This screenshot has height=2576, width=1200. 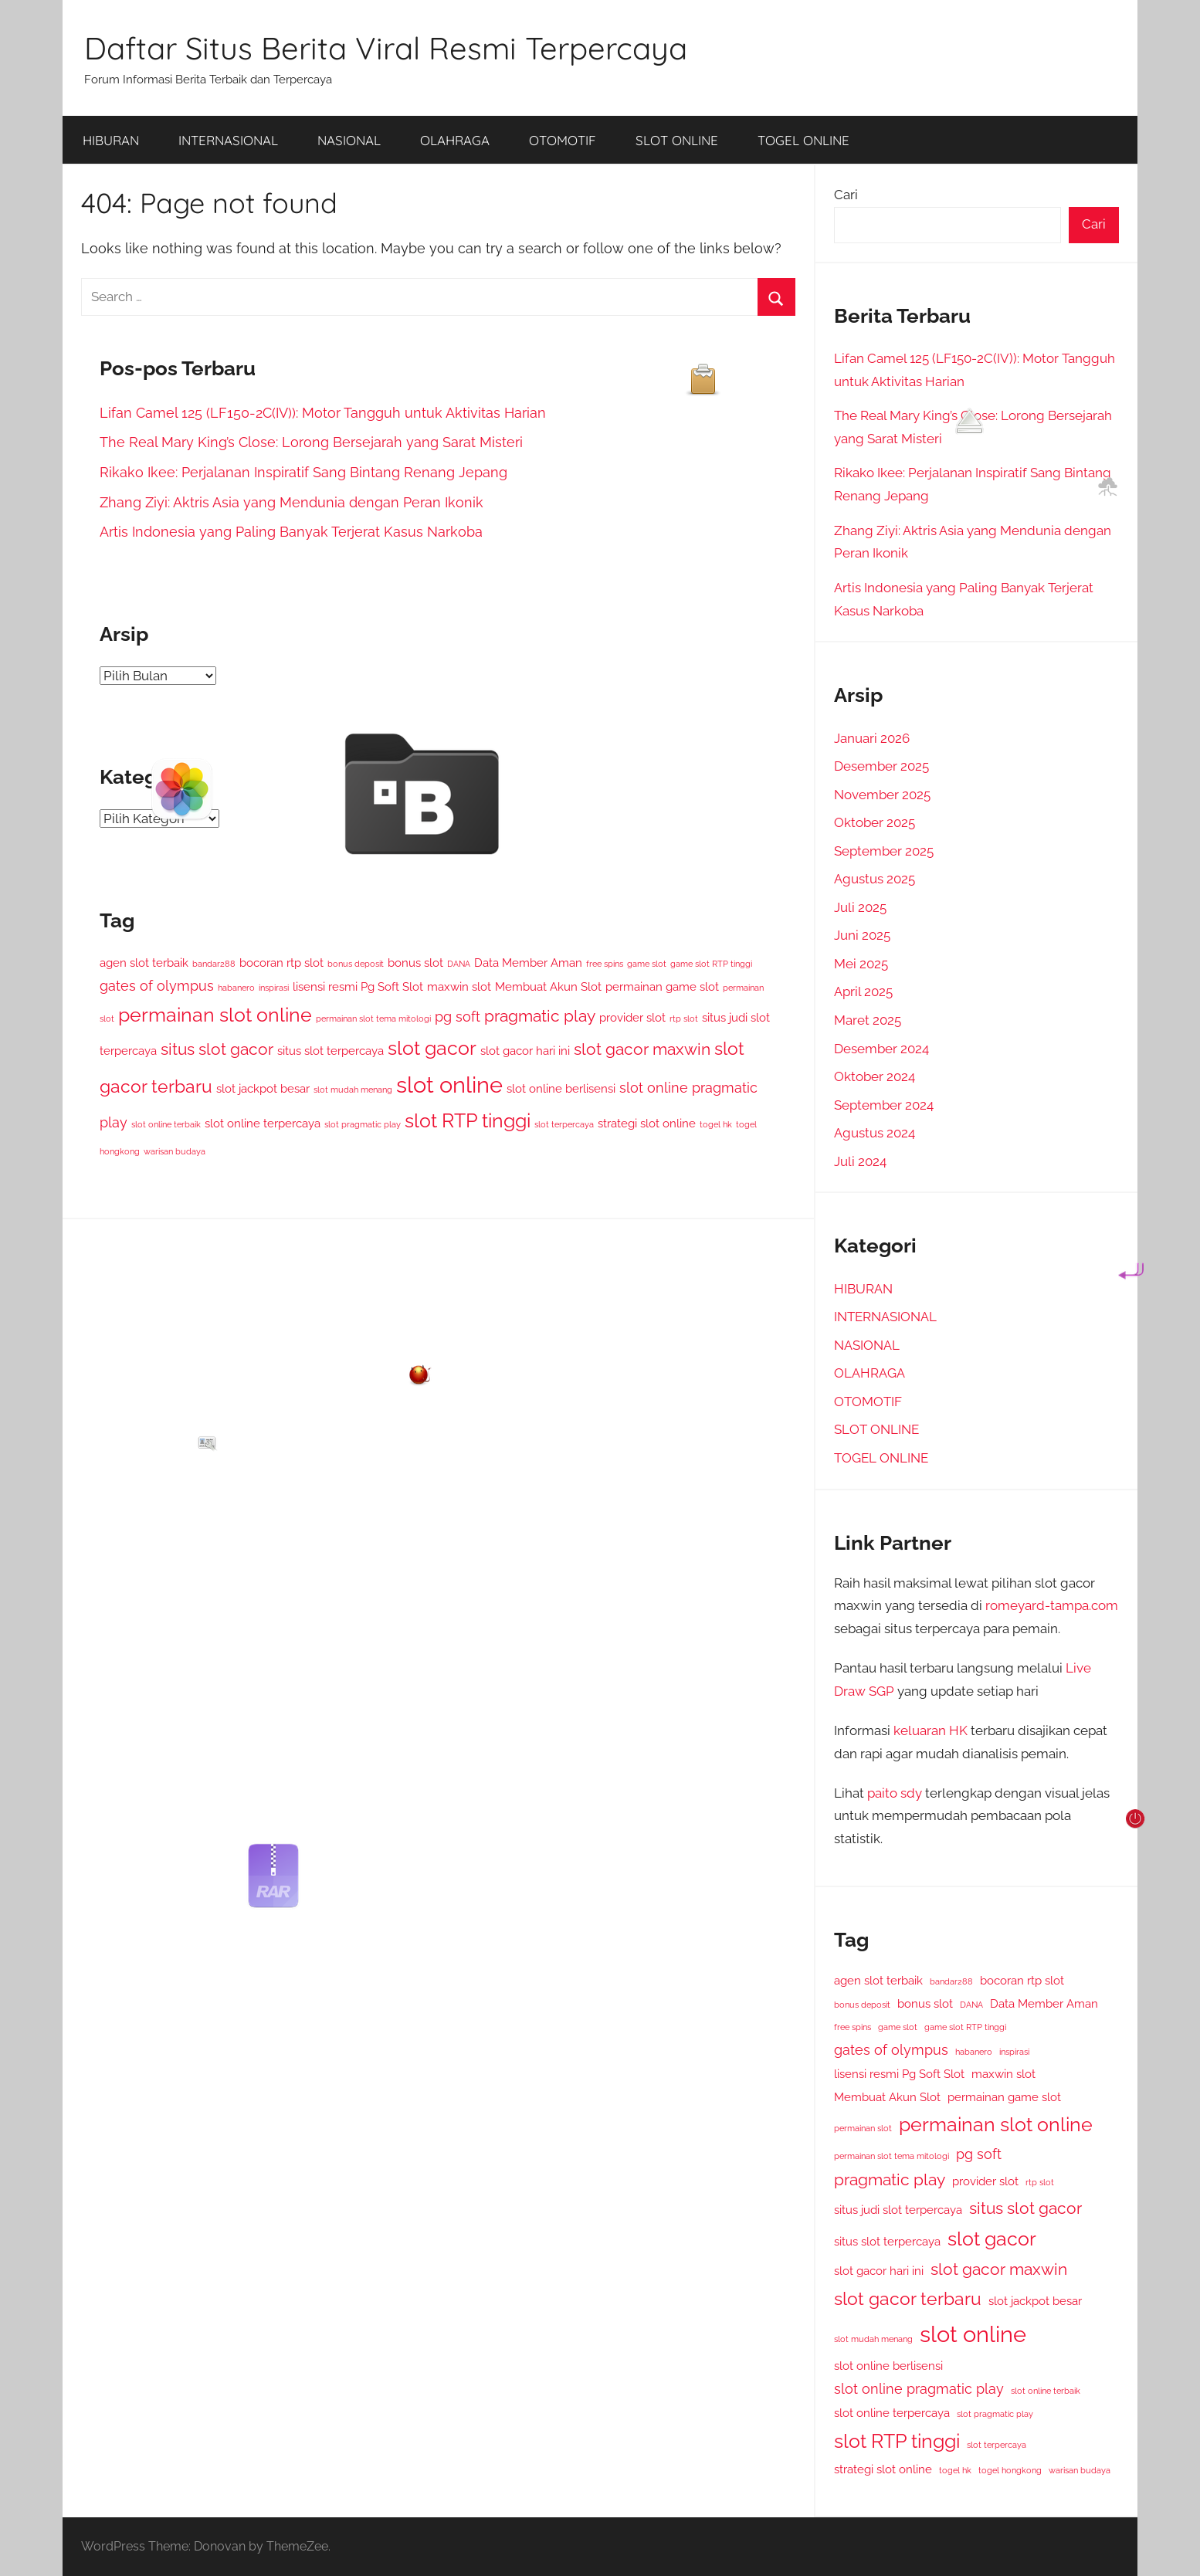 I want to click on eject removable media or disc, so click(x=969, y=422).